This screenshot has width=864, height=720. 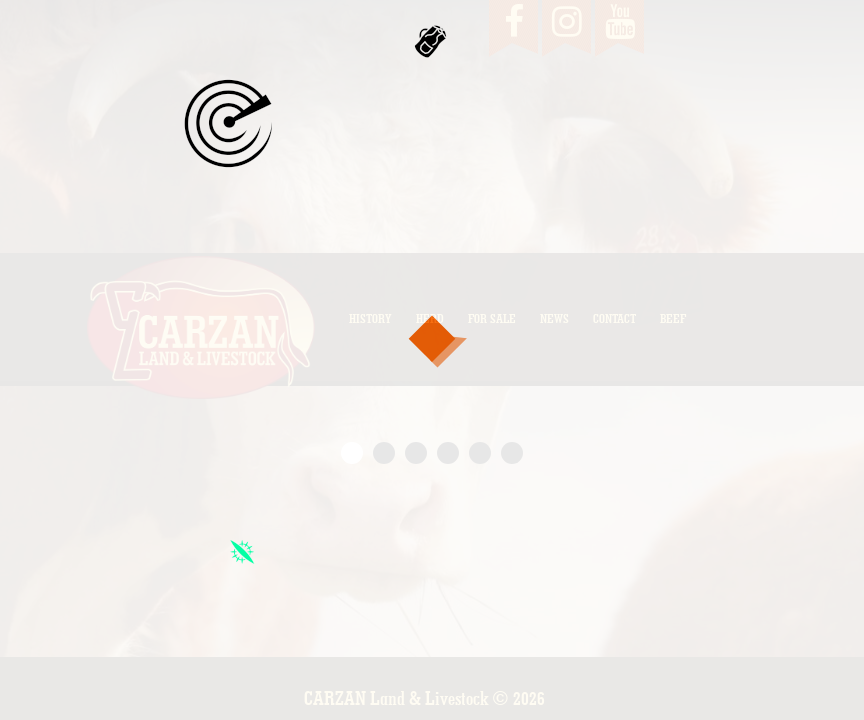 I want to click on access your inventory or stored items, so click(x=430, y=41).